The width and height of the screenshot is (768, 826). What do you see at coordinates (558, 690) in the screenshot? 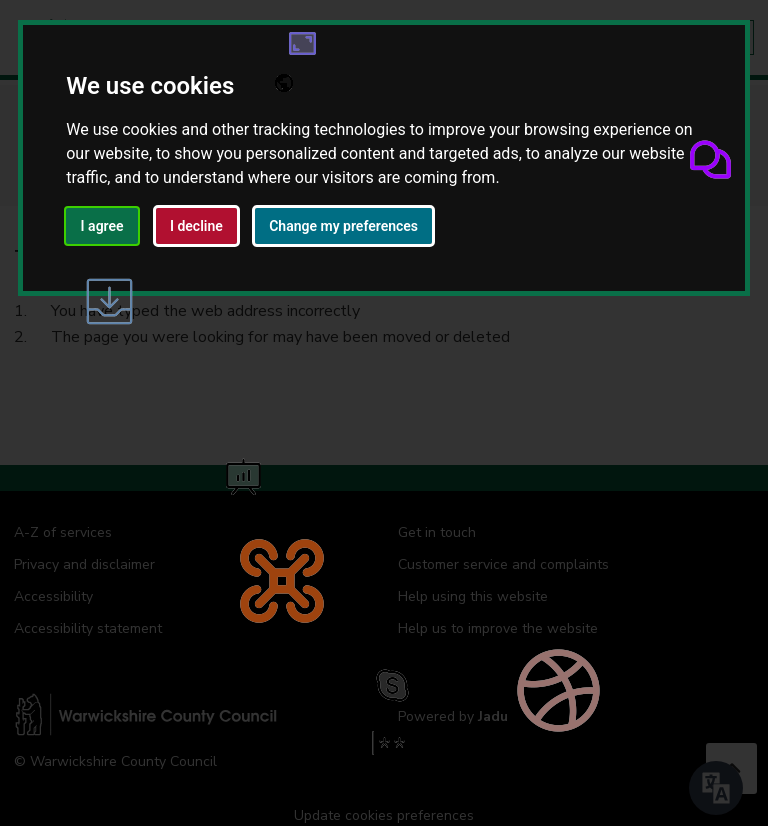
I see `view dribbble profile` at bounding box center [558, 690].